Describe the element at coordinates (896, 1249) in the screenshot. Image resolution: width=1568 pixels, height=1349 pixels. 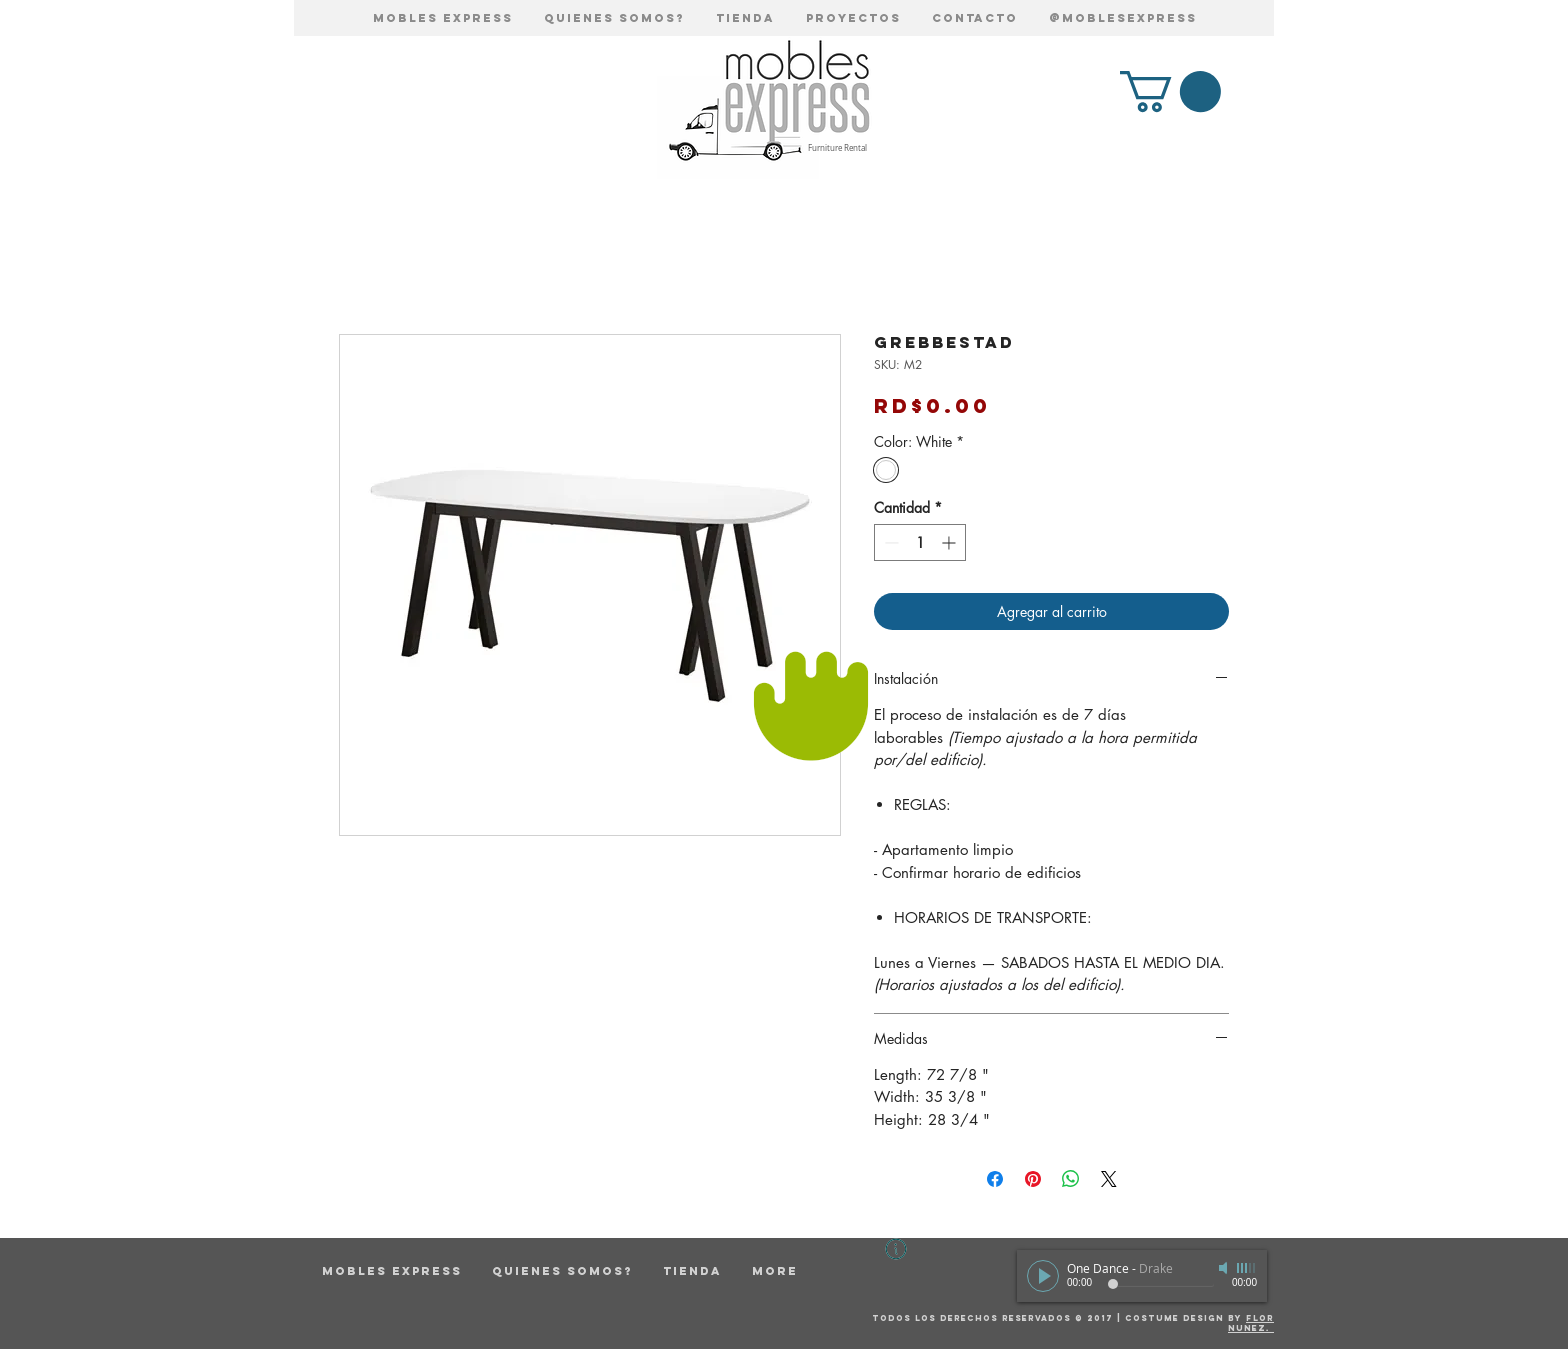
I see `view more information or details` at that location.